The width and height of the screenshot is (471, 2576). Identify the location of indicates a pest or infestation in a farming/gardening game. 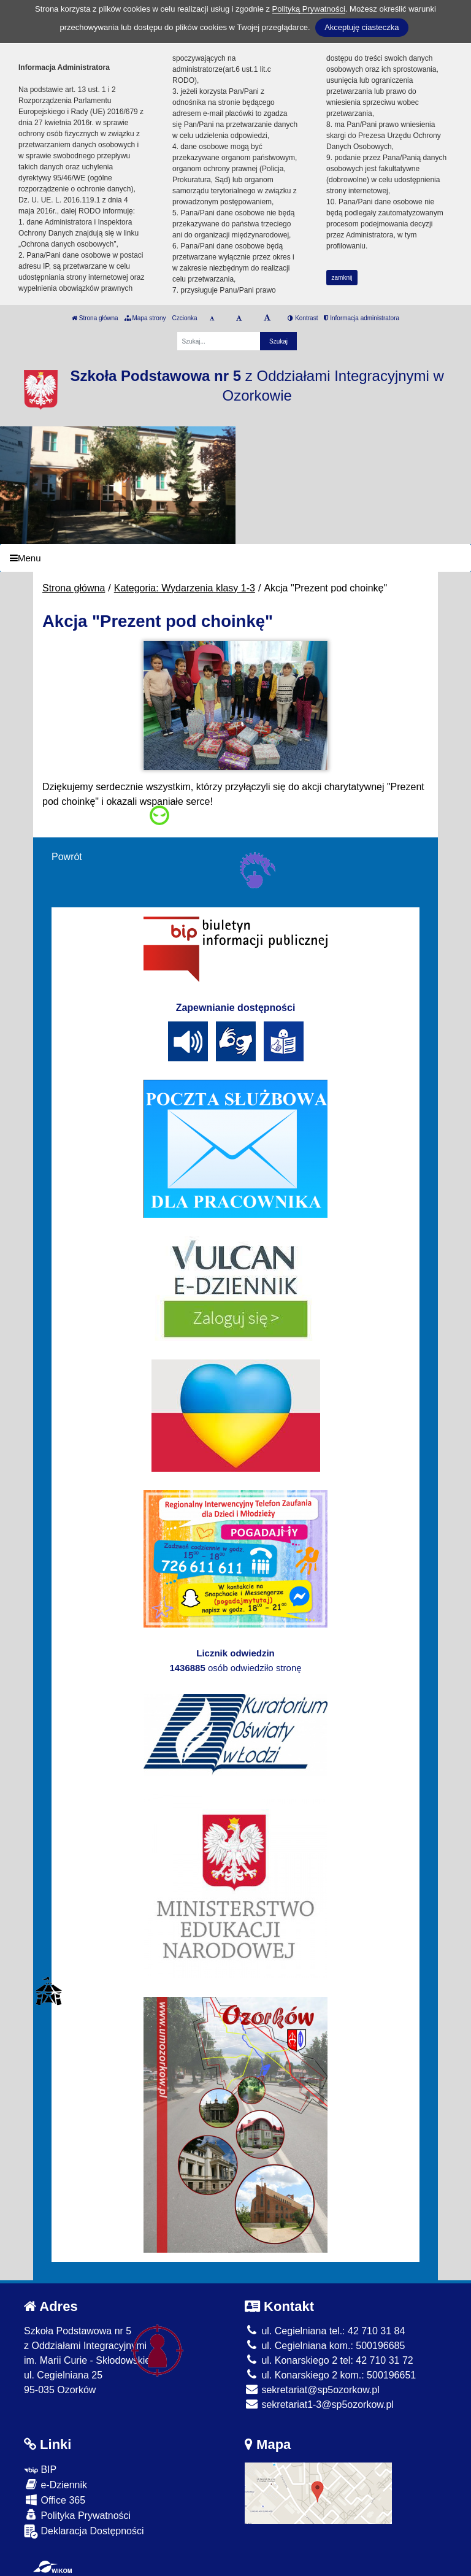
(257, 870).